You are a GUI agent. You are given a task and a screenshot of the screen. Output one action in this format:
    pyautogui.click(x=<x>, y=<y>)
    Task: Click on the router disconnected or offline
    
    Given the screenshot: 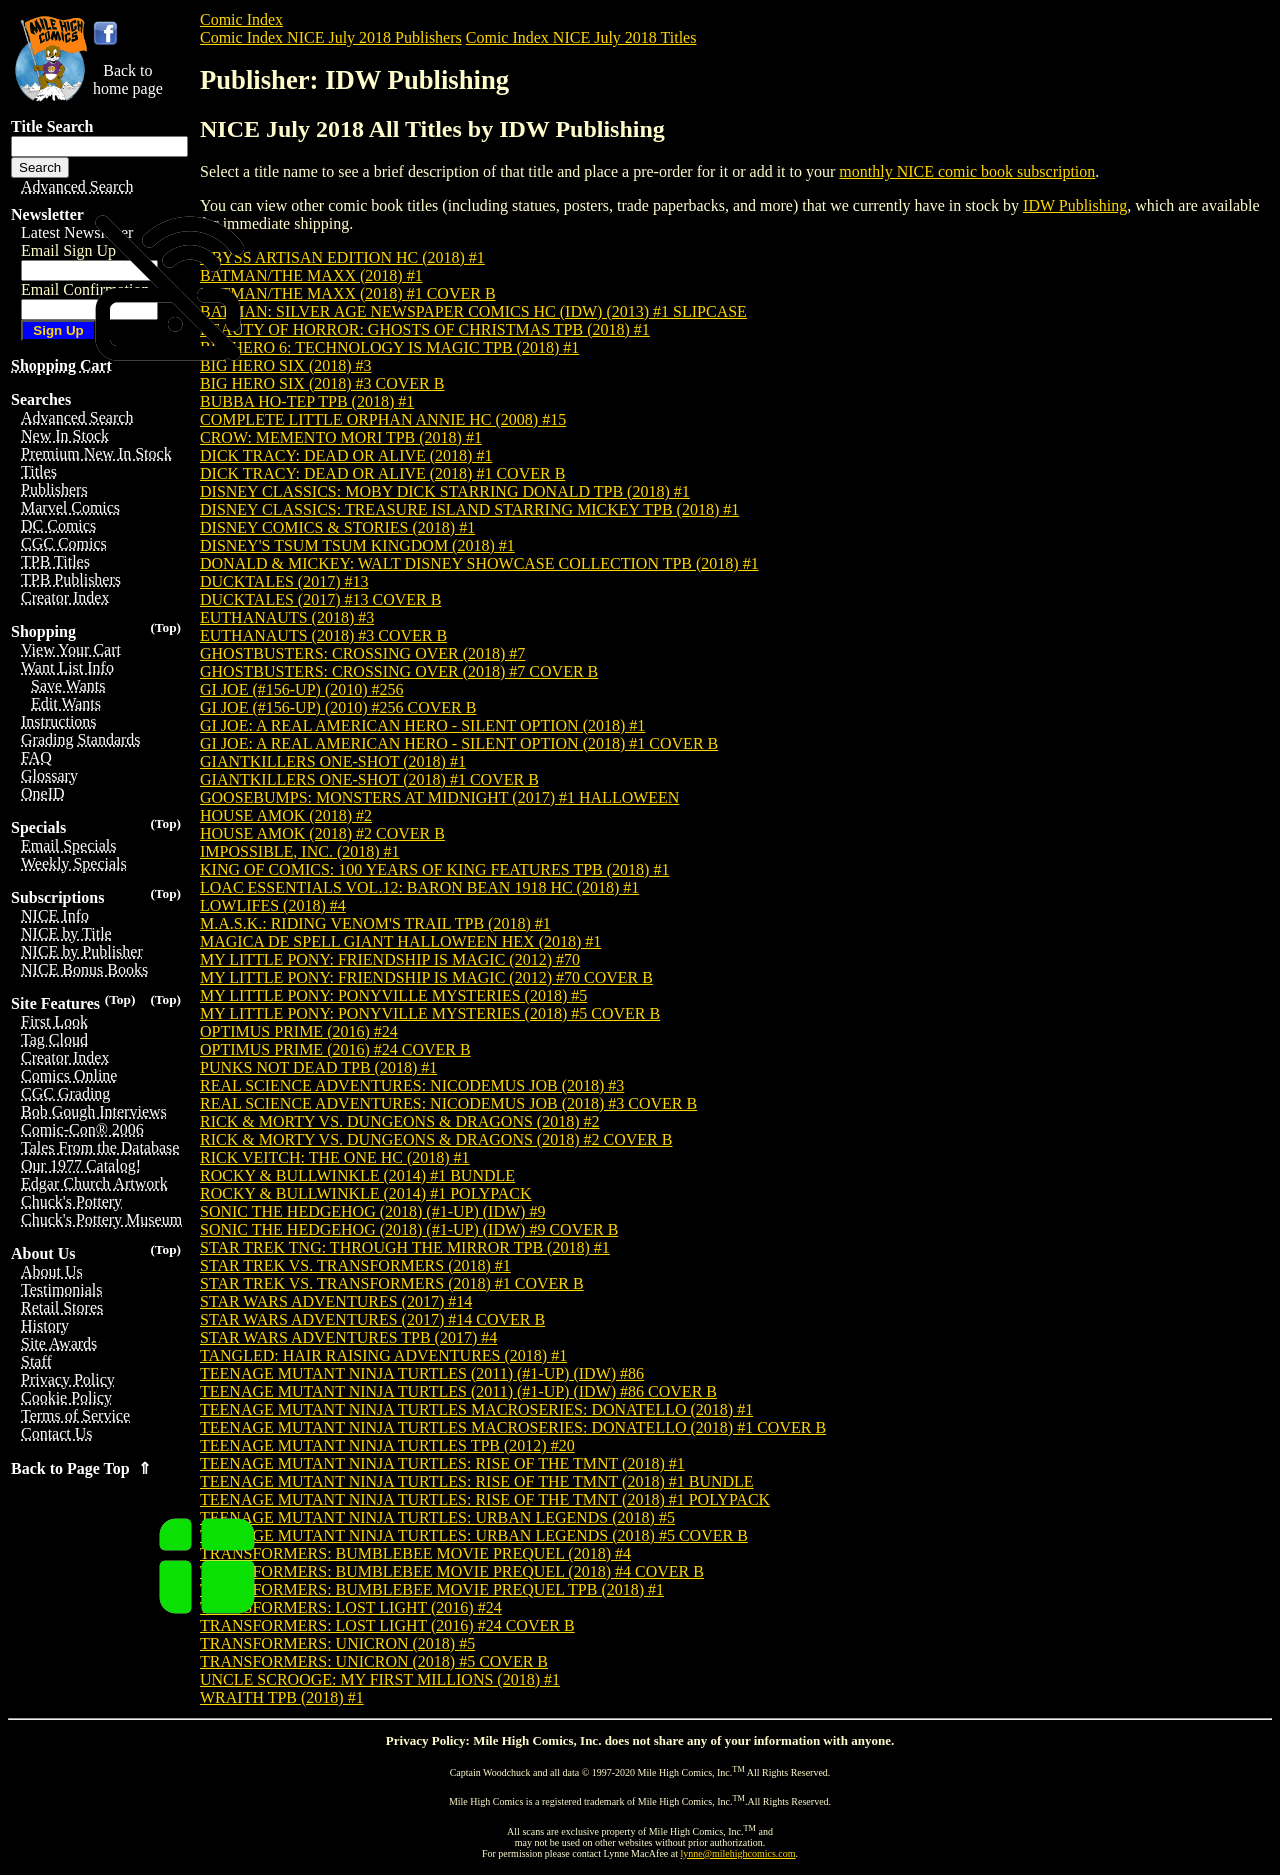 What is the action you would take?
    pyautogui.click(x=168, y=288)
    